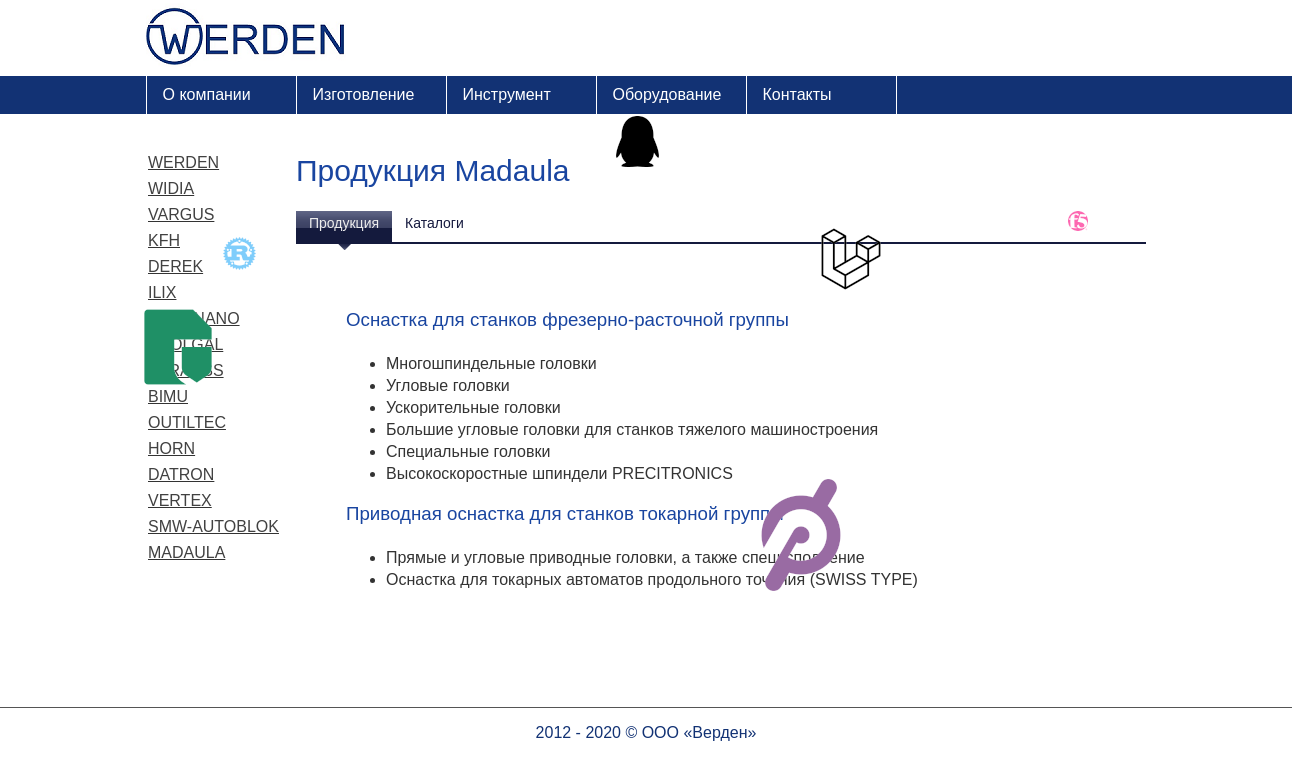 The width and height of the screenshot is (1292, 758). Describe the element at coordinates (637, 141) in the screenshot. I see `open QQ messaging app` at that location.